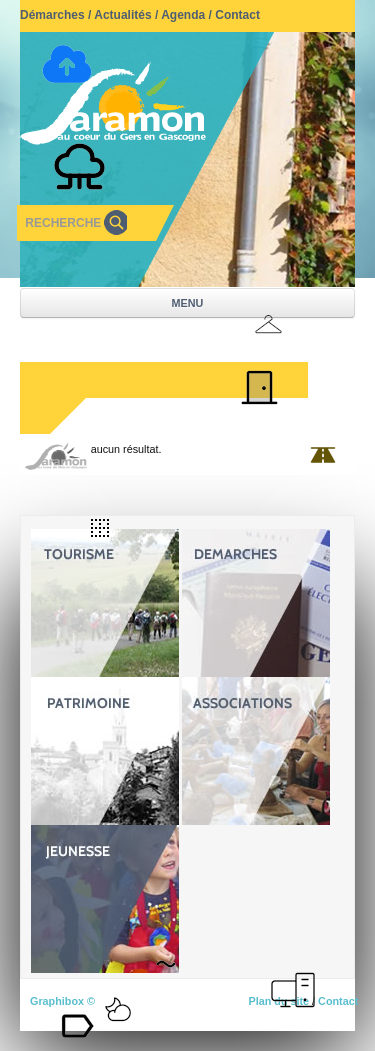 The height and width of the screenshot is (1051, 375). What do you see at coordinates (67, 64) in the screenshot?
I see `upload file to cloud storage` at bounding box center [67, 64].